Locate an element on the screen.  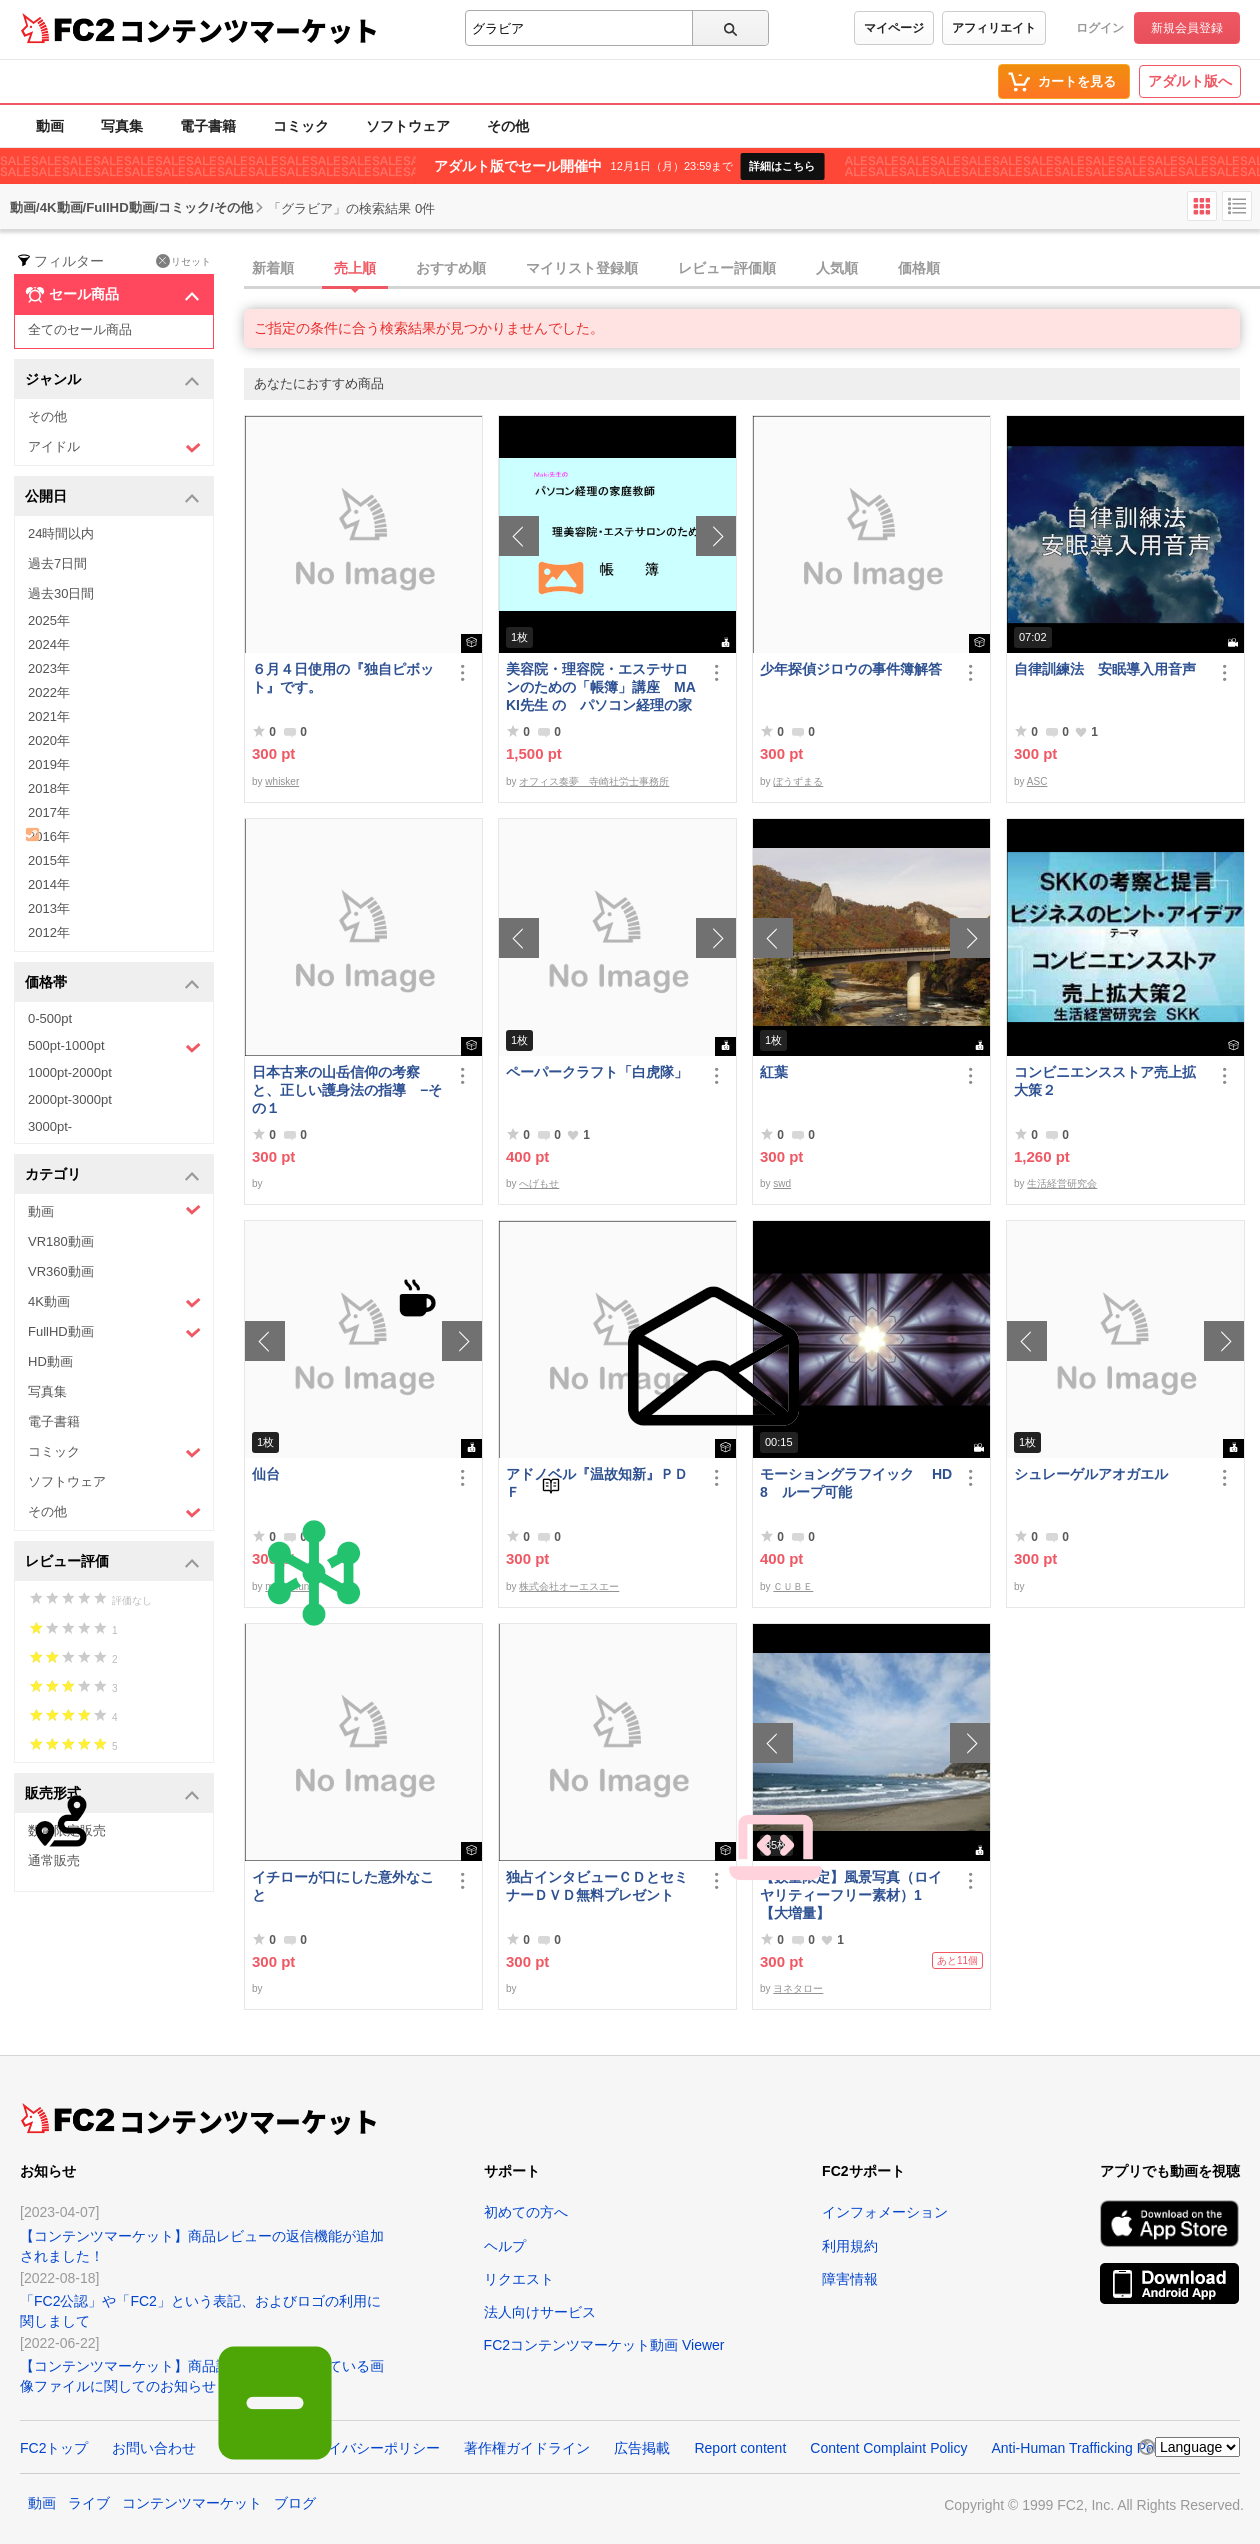
view read messages is located at coordinates (713, 1361).